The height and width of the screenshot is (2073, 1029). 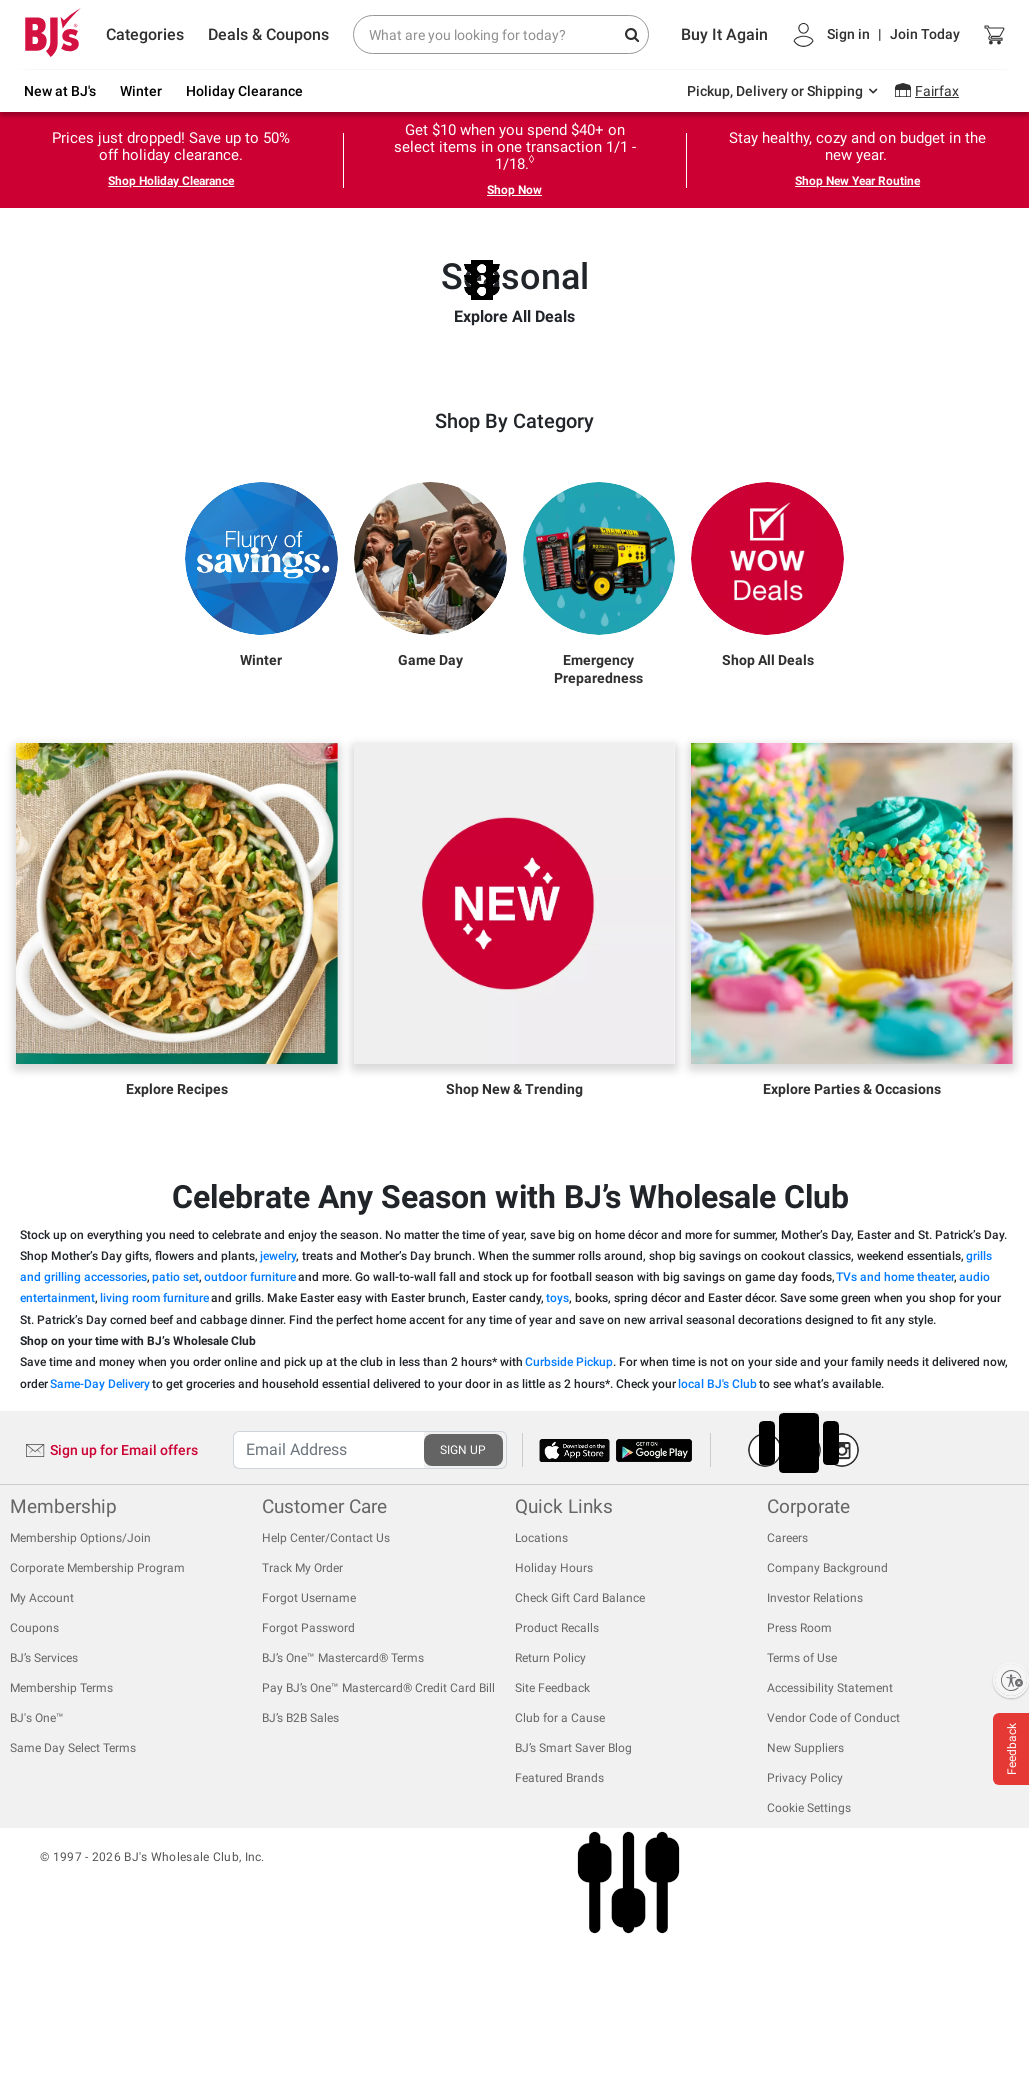 I want to click on view content in carousel format, so click(x=799, y=1445).